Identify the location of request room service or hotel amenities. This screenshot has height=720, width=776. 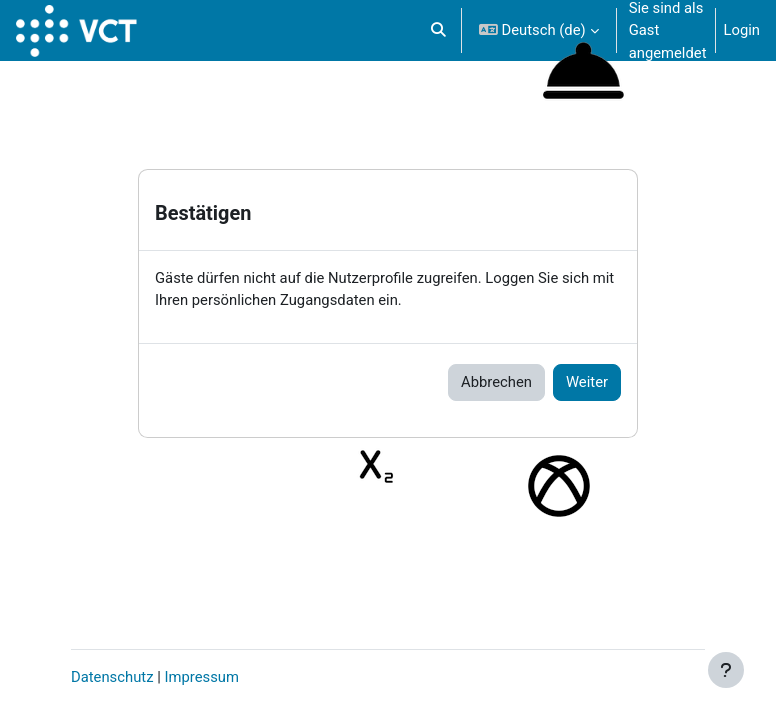
(583, 70).